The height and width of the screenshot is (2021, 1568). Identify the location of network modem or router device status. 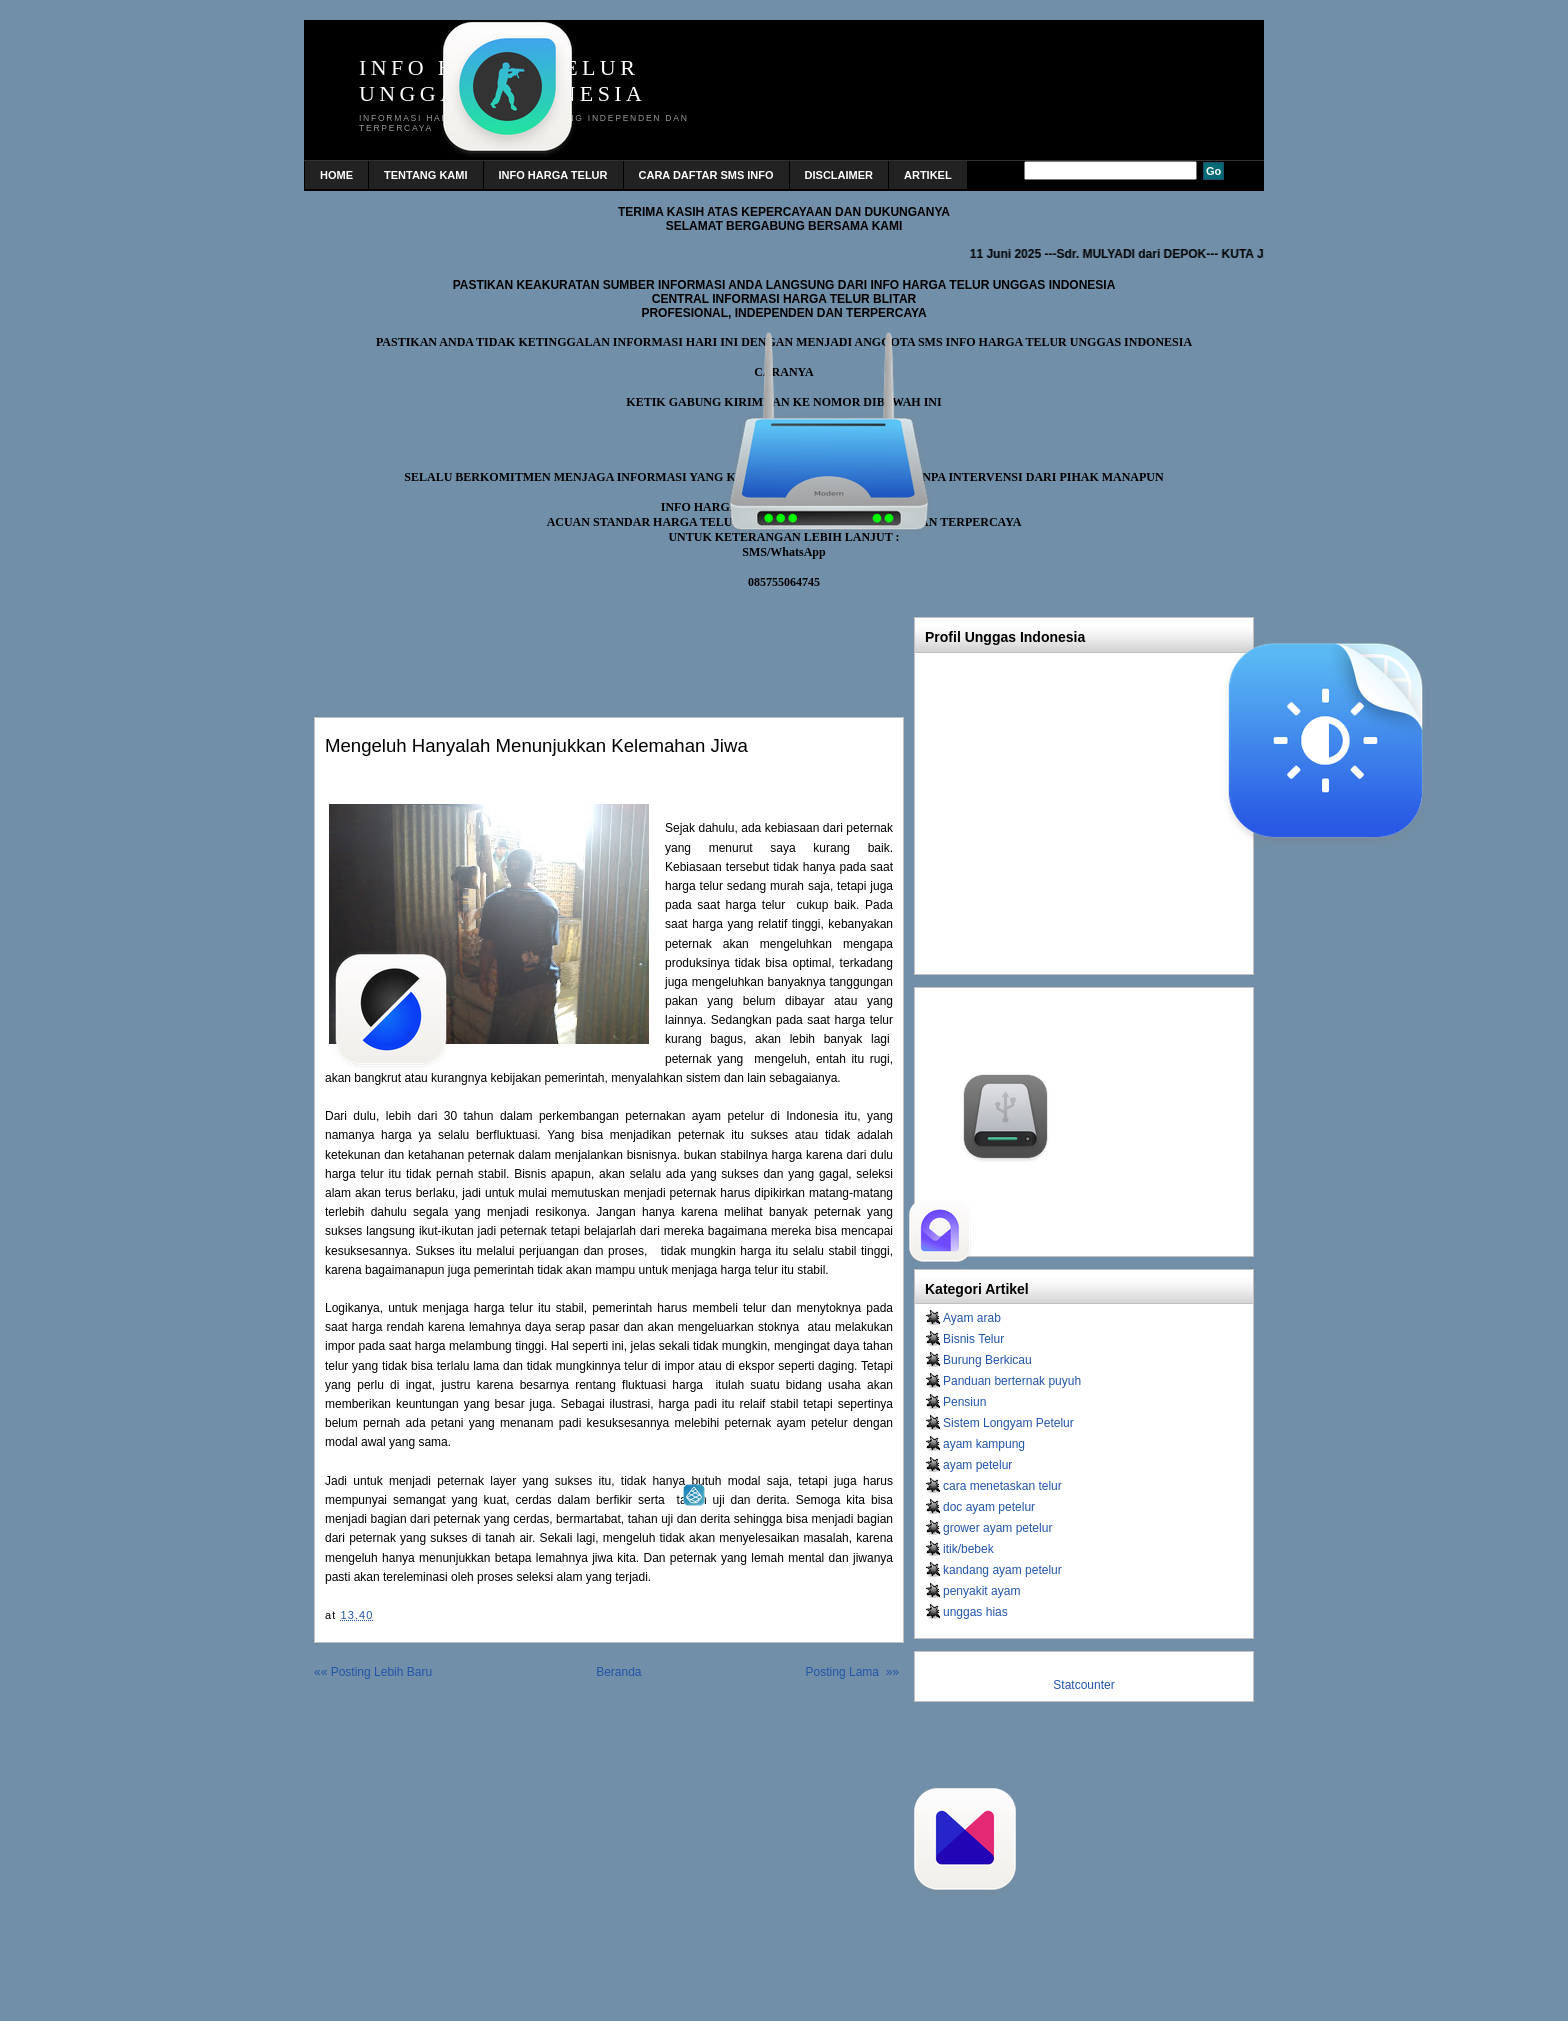
(829, 431).